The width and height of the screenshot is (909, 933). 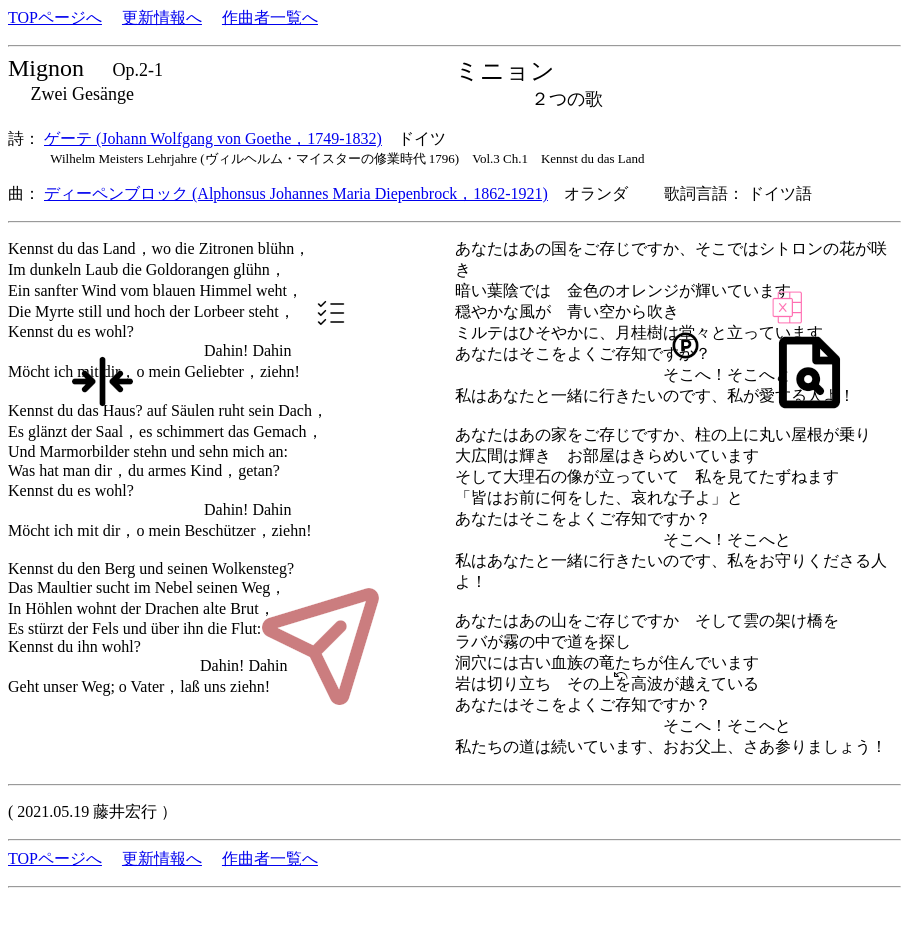 I want to click on send a message, so click(x=324, y=642).